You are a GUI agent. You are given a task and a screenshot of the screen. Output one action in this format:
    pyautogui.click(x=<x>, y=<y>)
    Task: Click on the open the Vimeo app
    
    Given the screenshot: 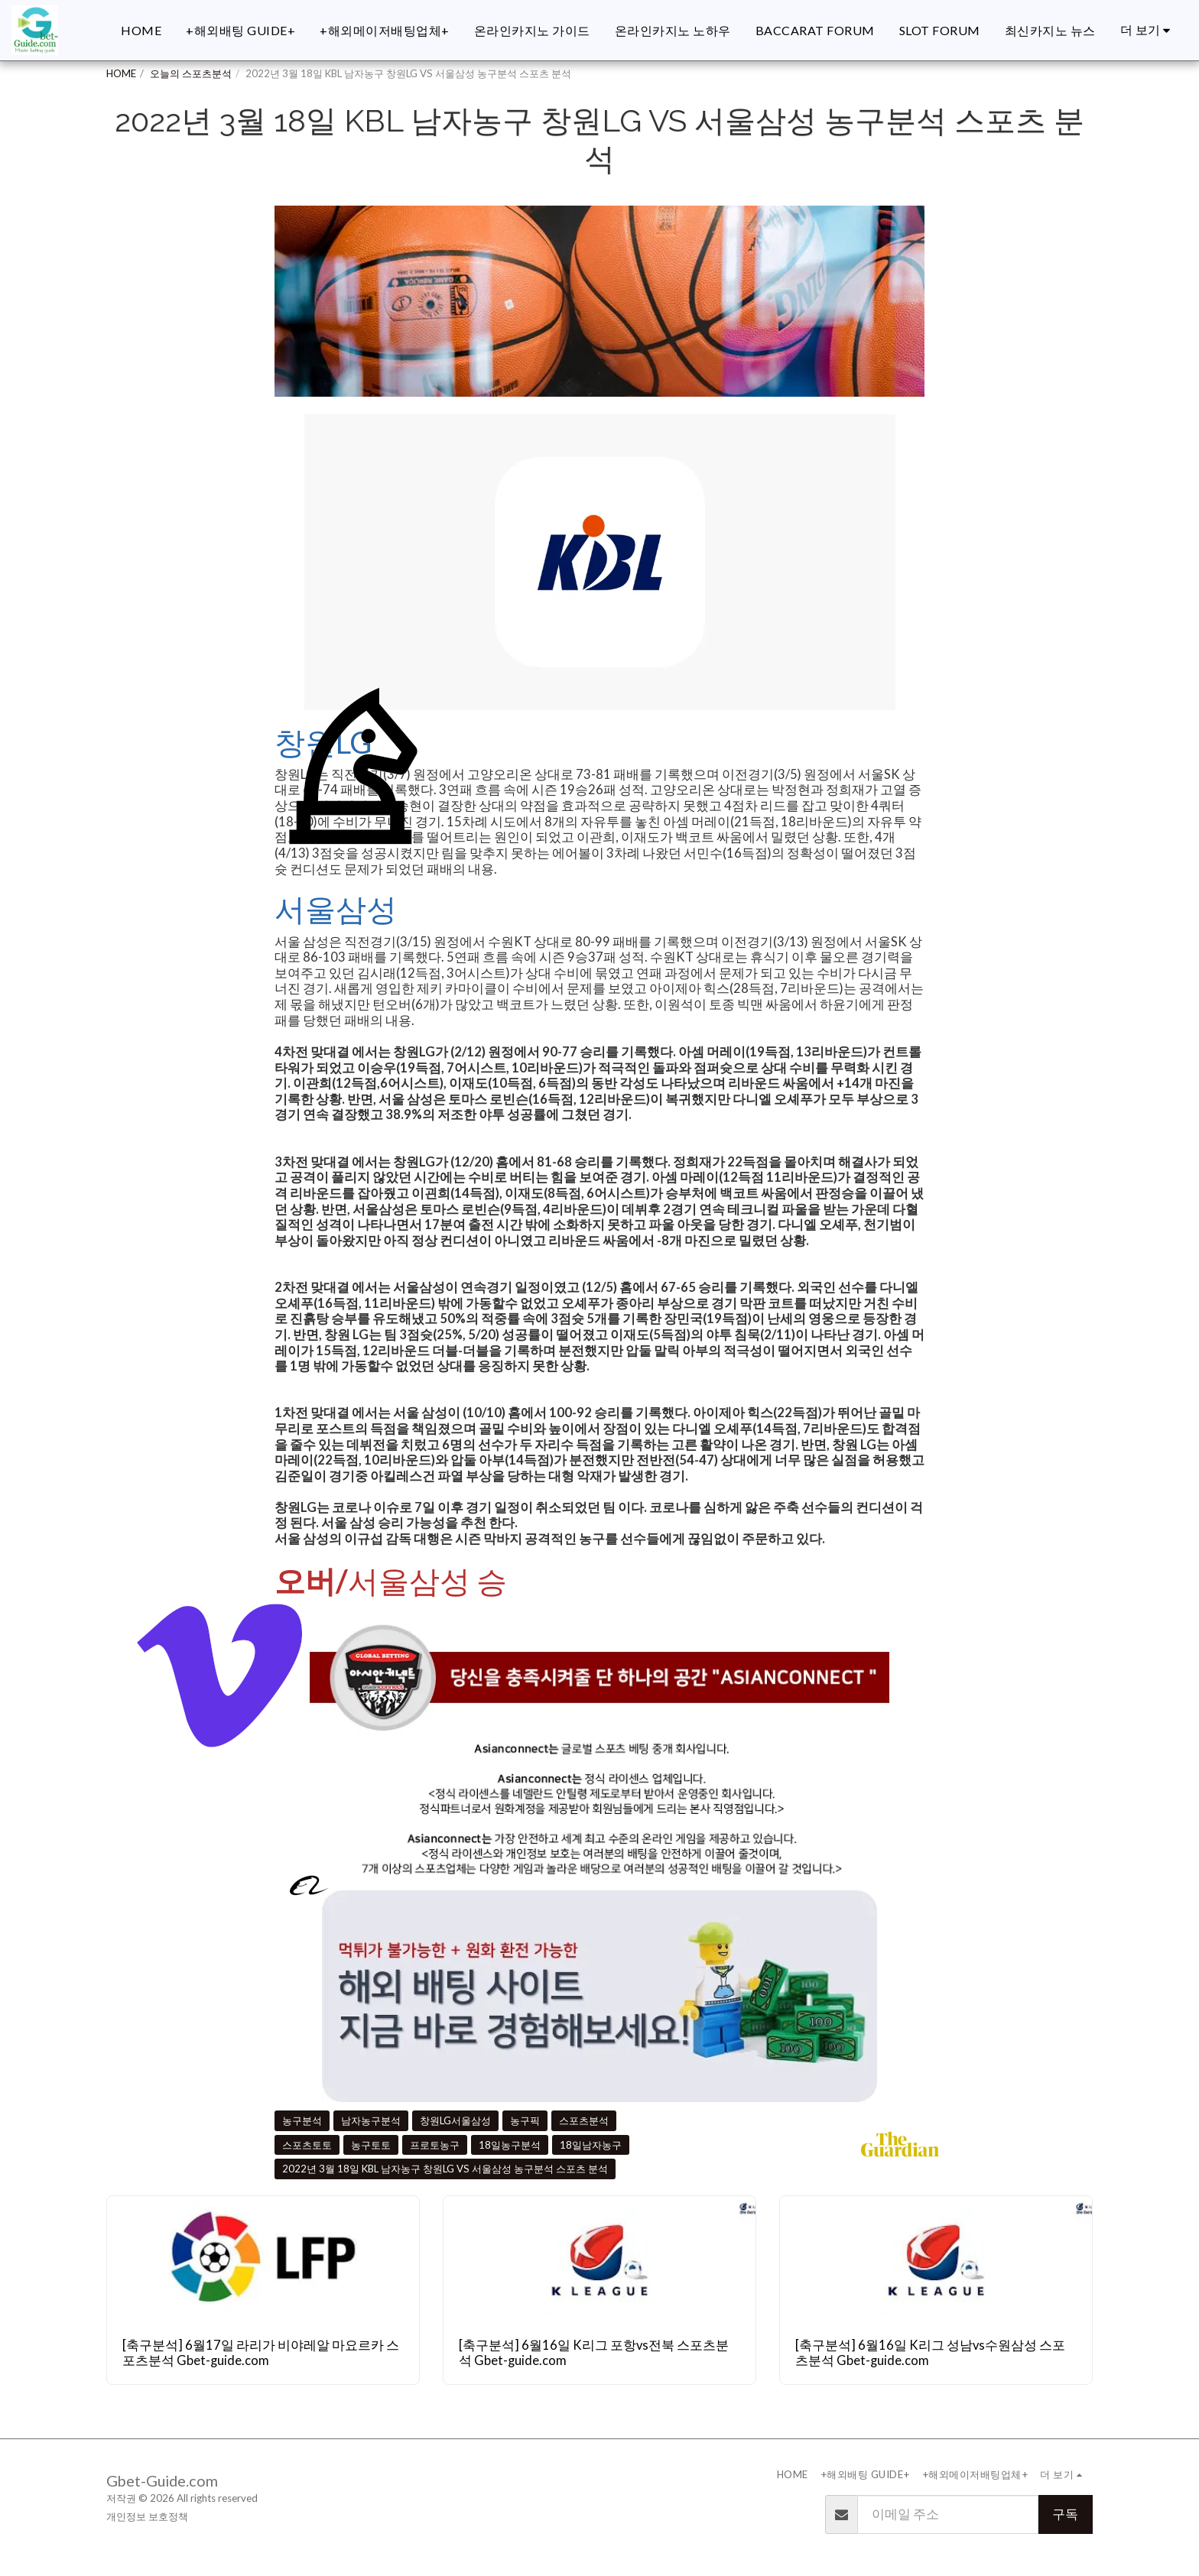 What is the action you would take?
    pyautogui.click(x=219, y=1676)
    